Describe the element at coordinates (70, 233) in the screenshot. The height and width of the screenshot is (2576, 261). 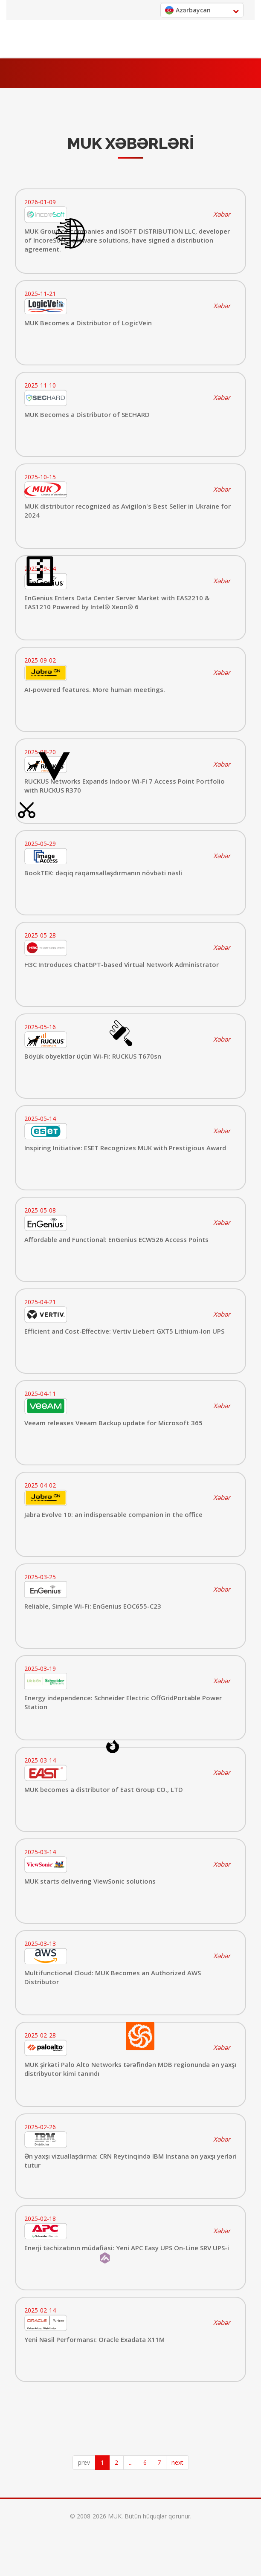
I see `open CircuitVerse digital circuit simulator` at that location.